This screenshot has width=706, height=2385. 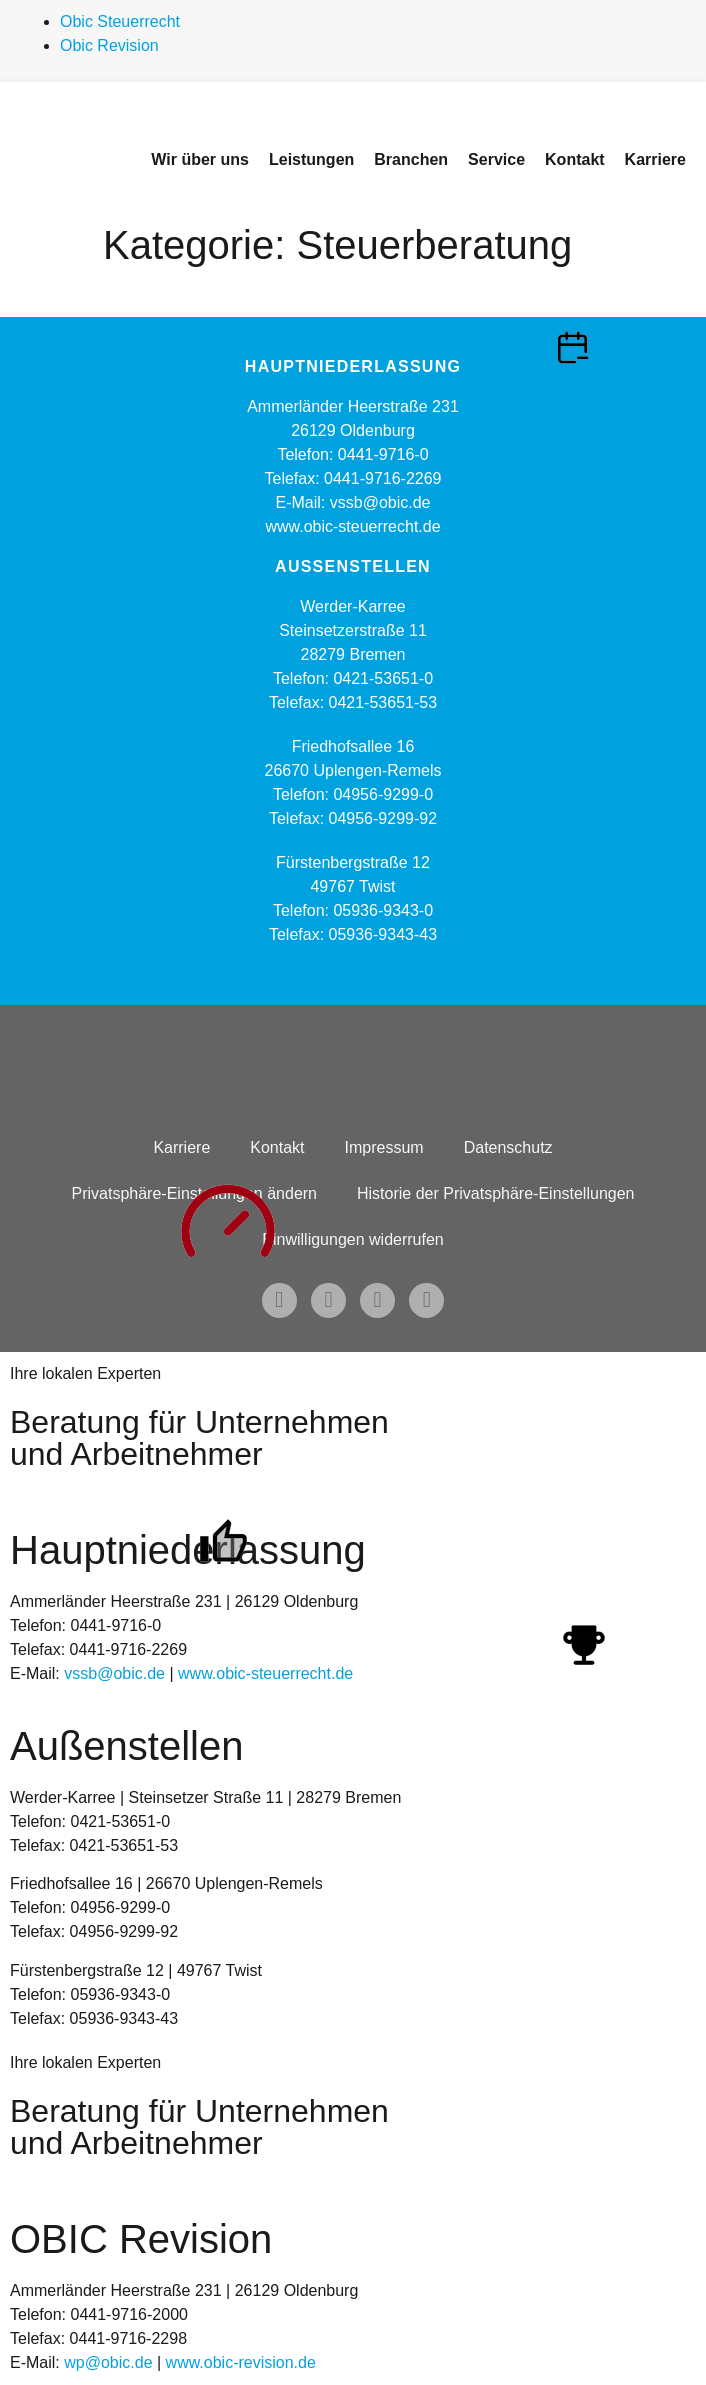 What do you see at coordinates (223, 1542) in the screenshot?
I see `like or upvote content` at bounding box center [223, 1542].